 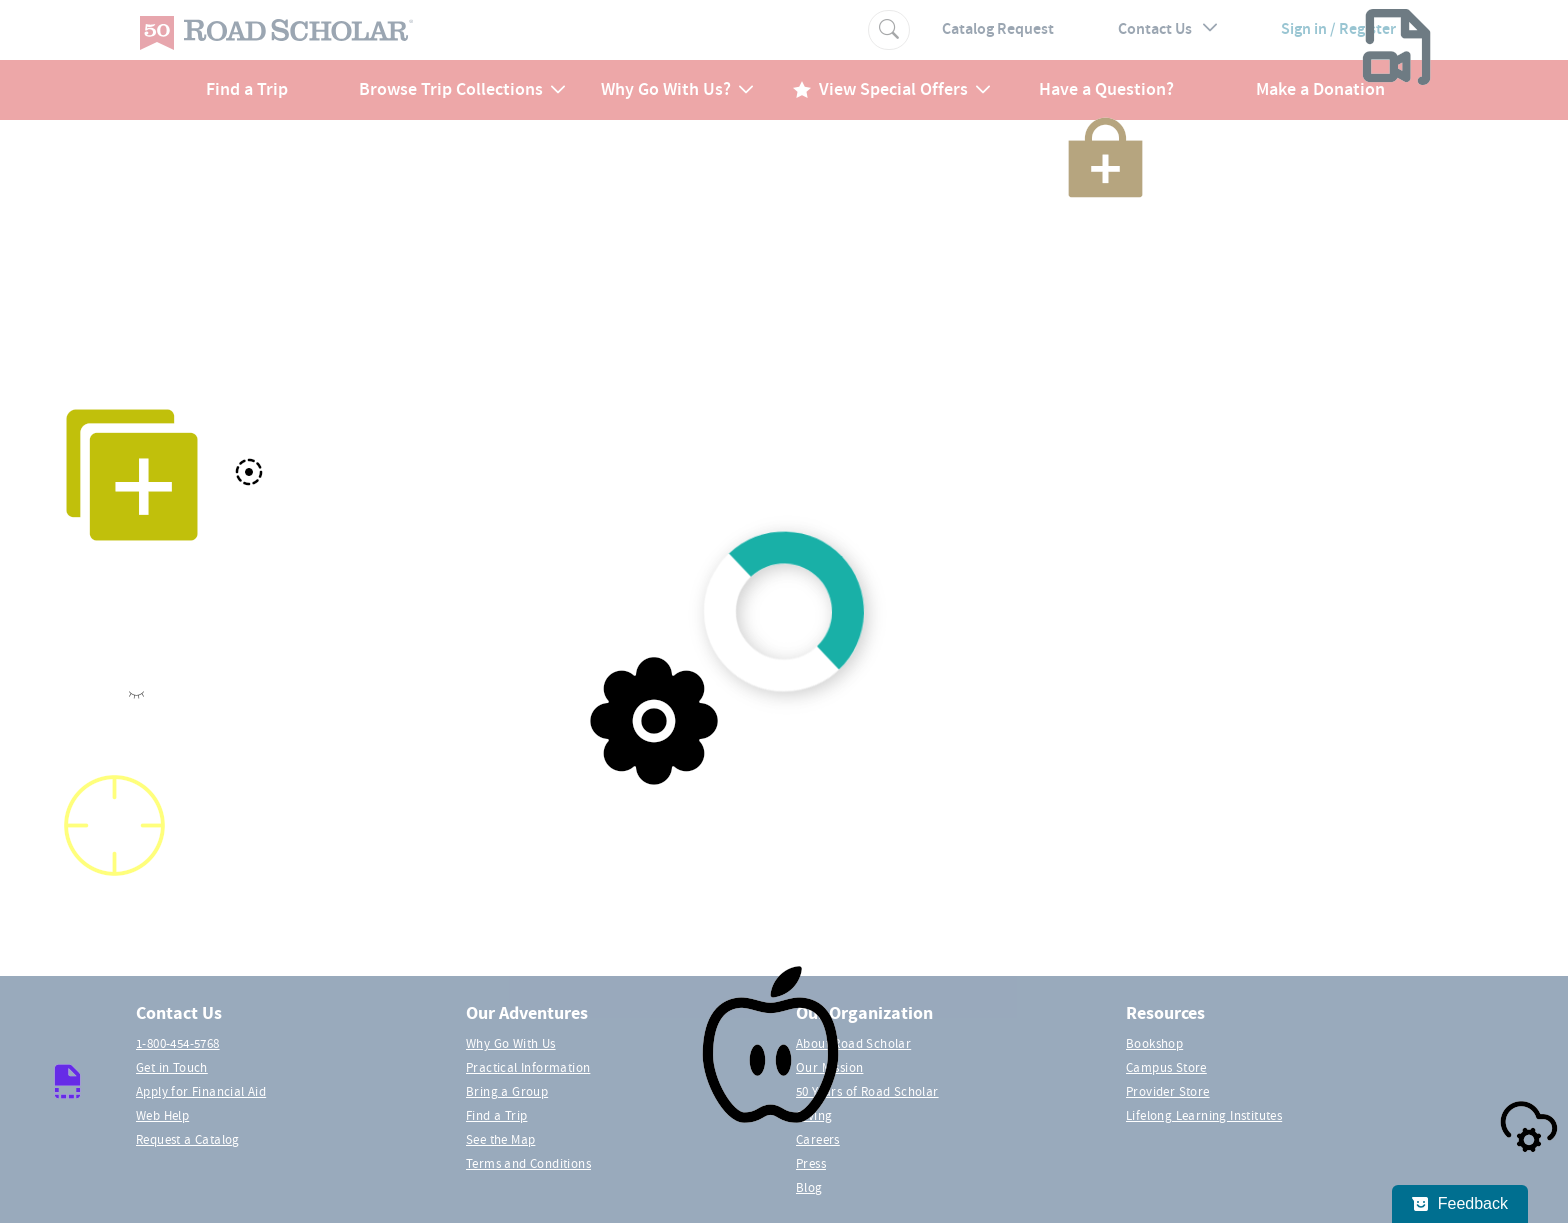 What do you see at coordinates (132, 475) in the screenshot?
I see `duplicate or copy an item` at bounding box center [132, 475].